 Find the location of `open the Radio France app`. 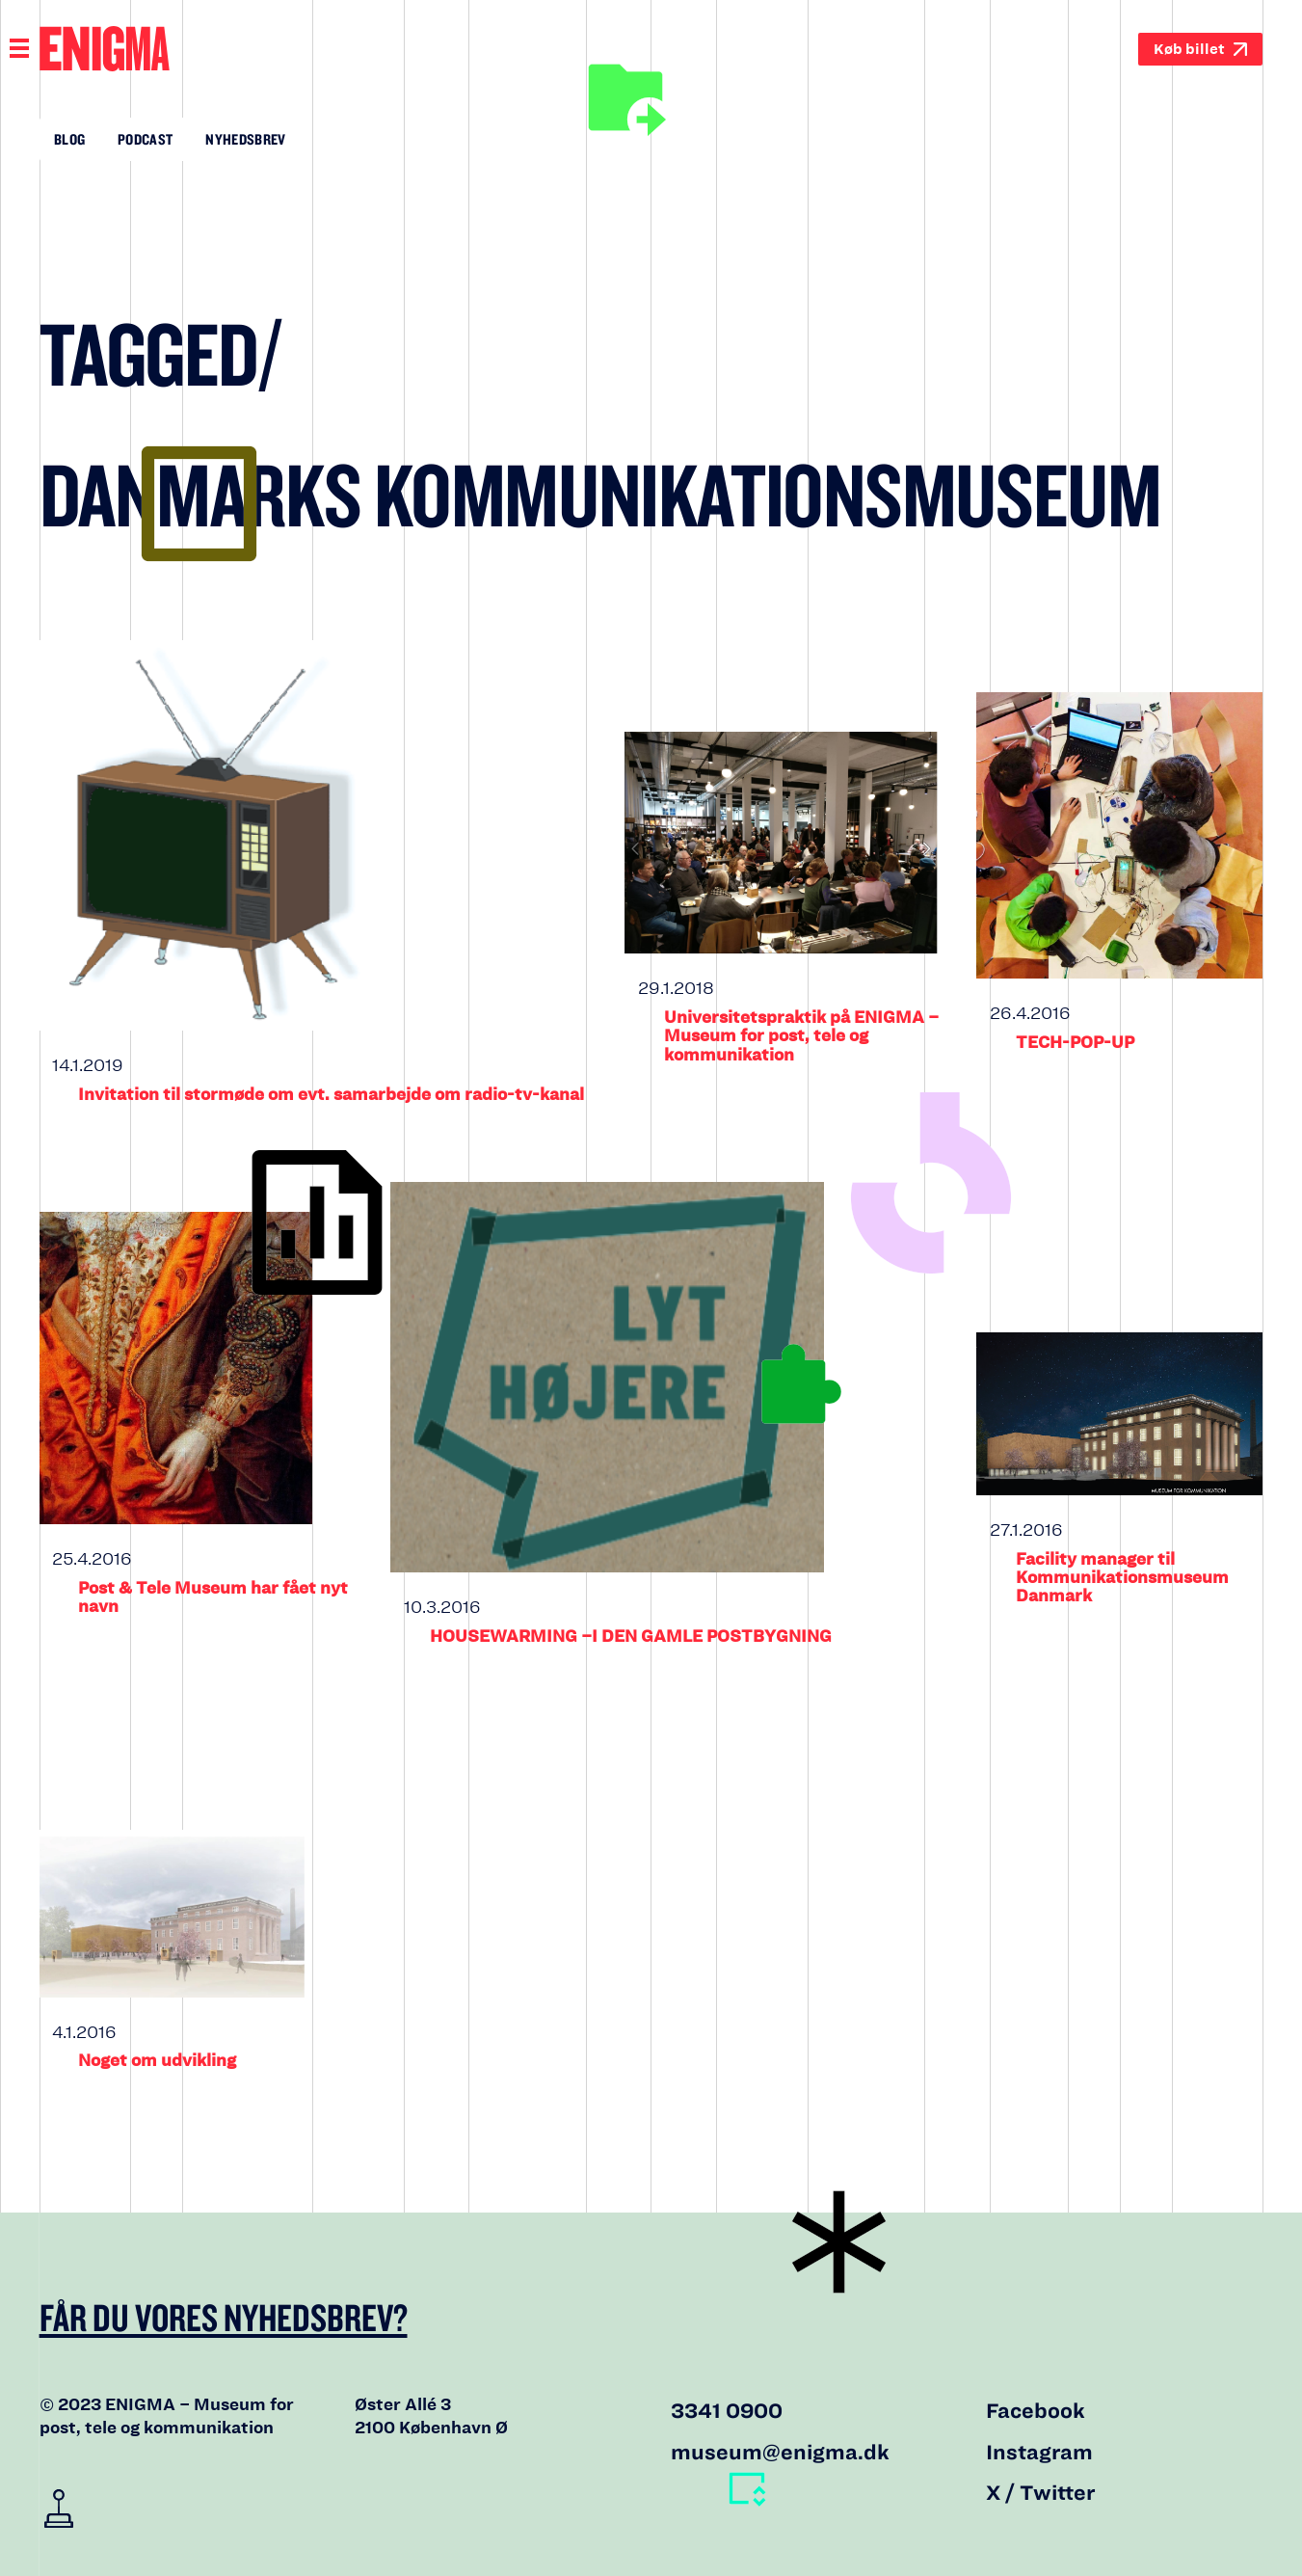

open the Radio France app is located at coordinates (931, 1183).